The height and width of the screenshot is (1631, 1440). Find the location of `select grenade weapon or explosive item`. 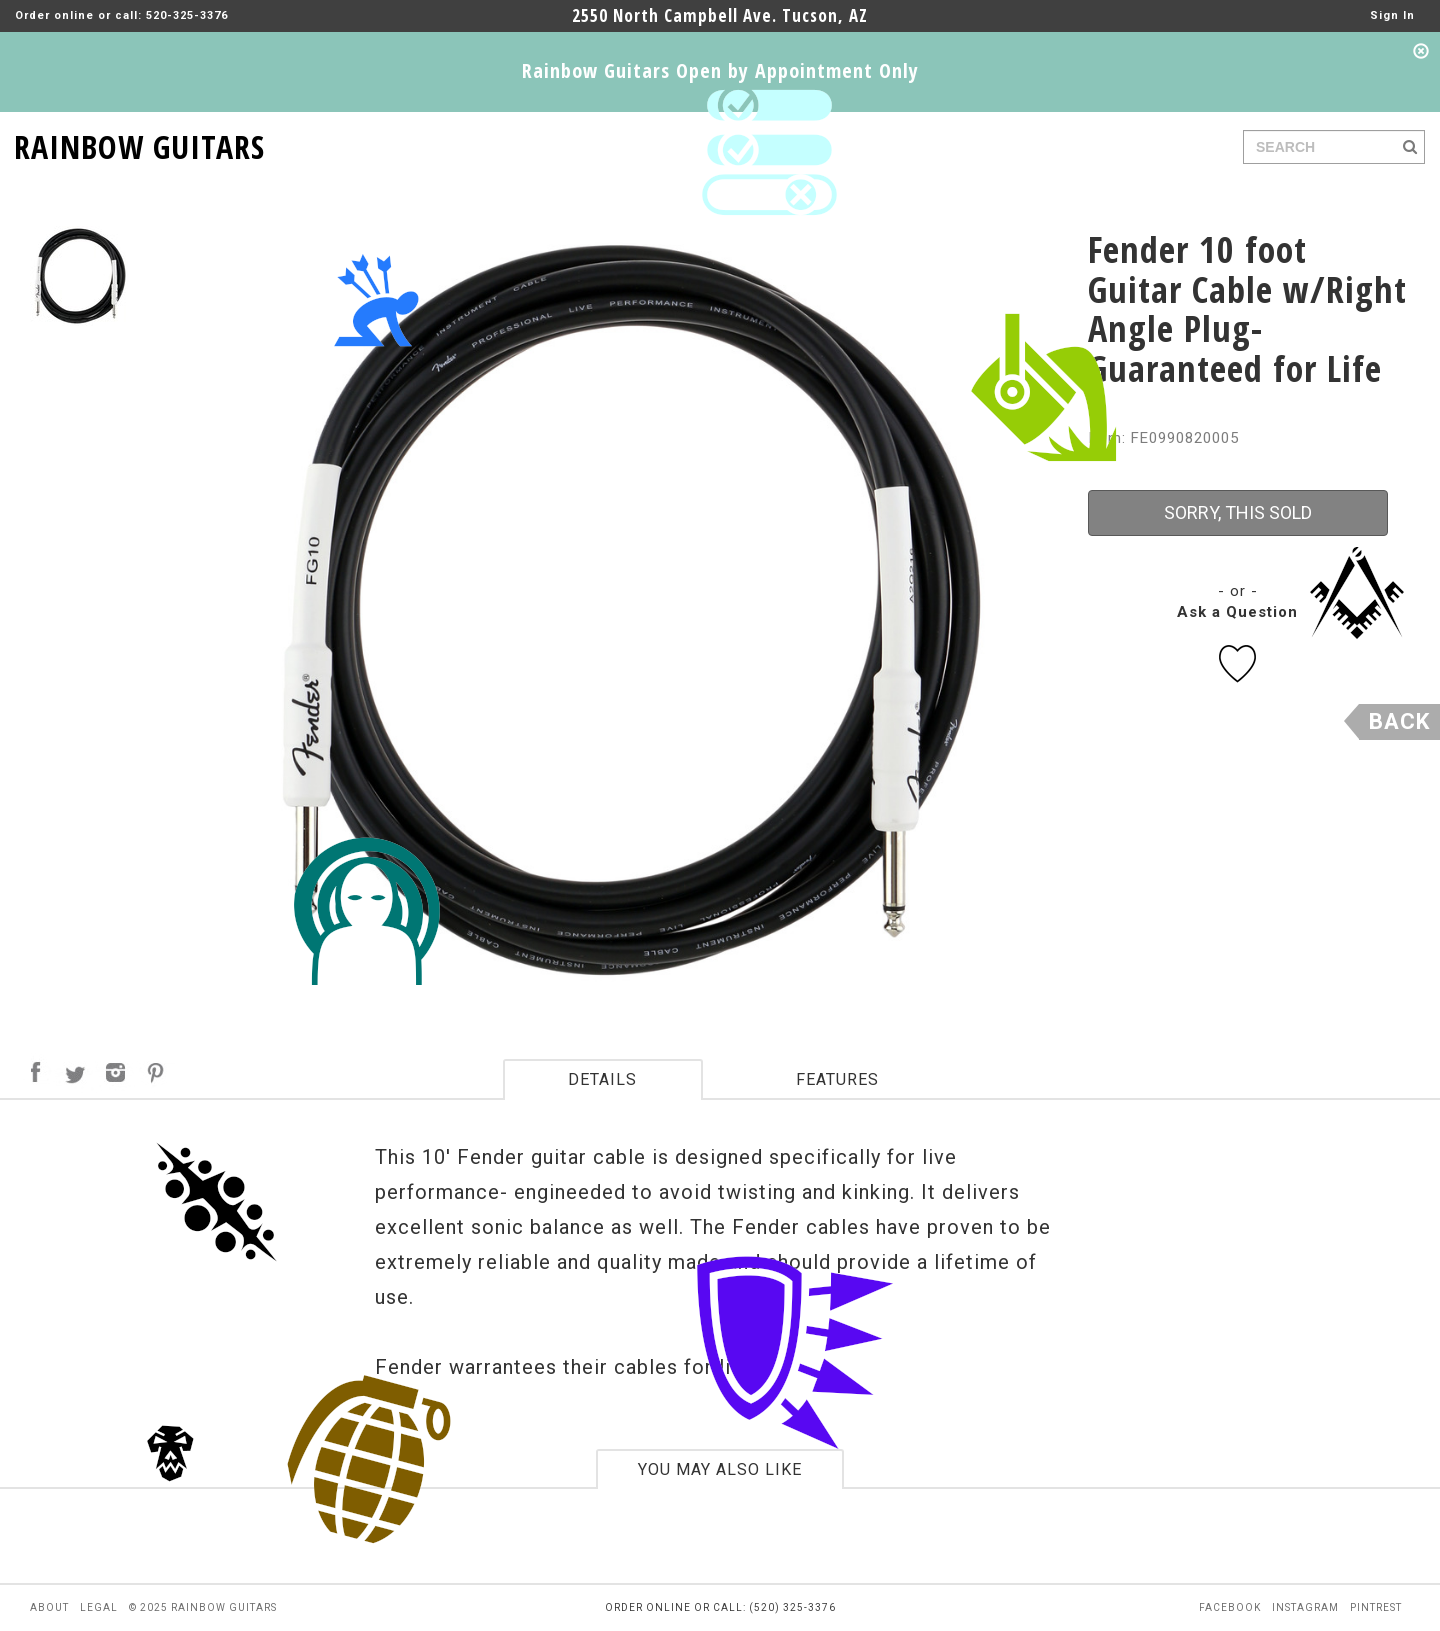

select grenade weapon or explosive item is located at coordinates (365, 1458).